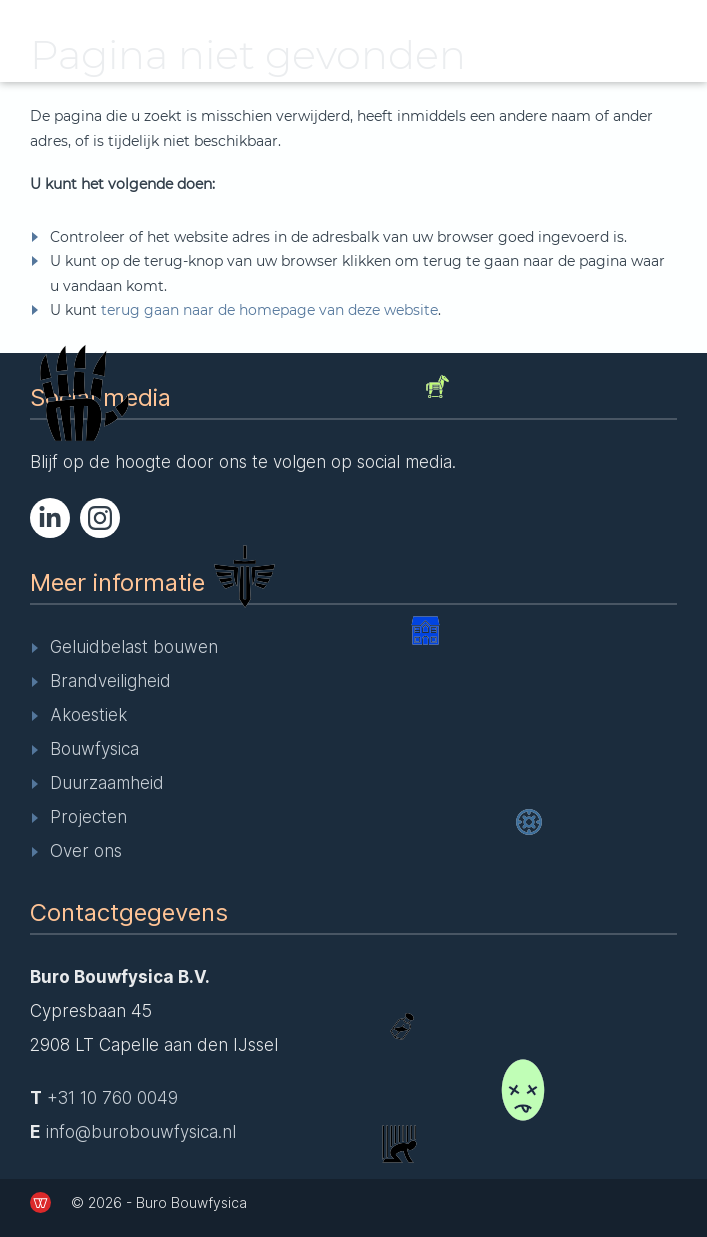 The image size is (707, 1237). What do you see at coordinates (244, 576) in the screenshot?
I see `equip or select a weapon in a game inventory` at bounding box center [244, 576].